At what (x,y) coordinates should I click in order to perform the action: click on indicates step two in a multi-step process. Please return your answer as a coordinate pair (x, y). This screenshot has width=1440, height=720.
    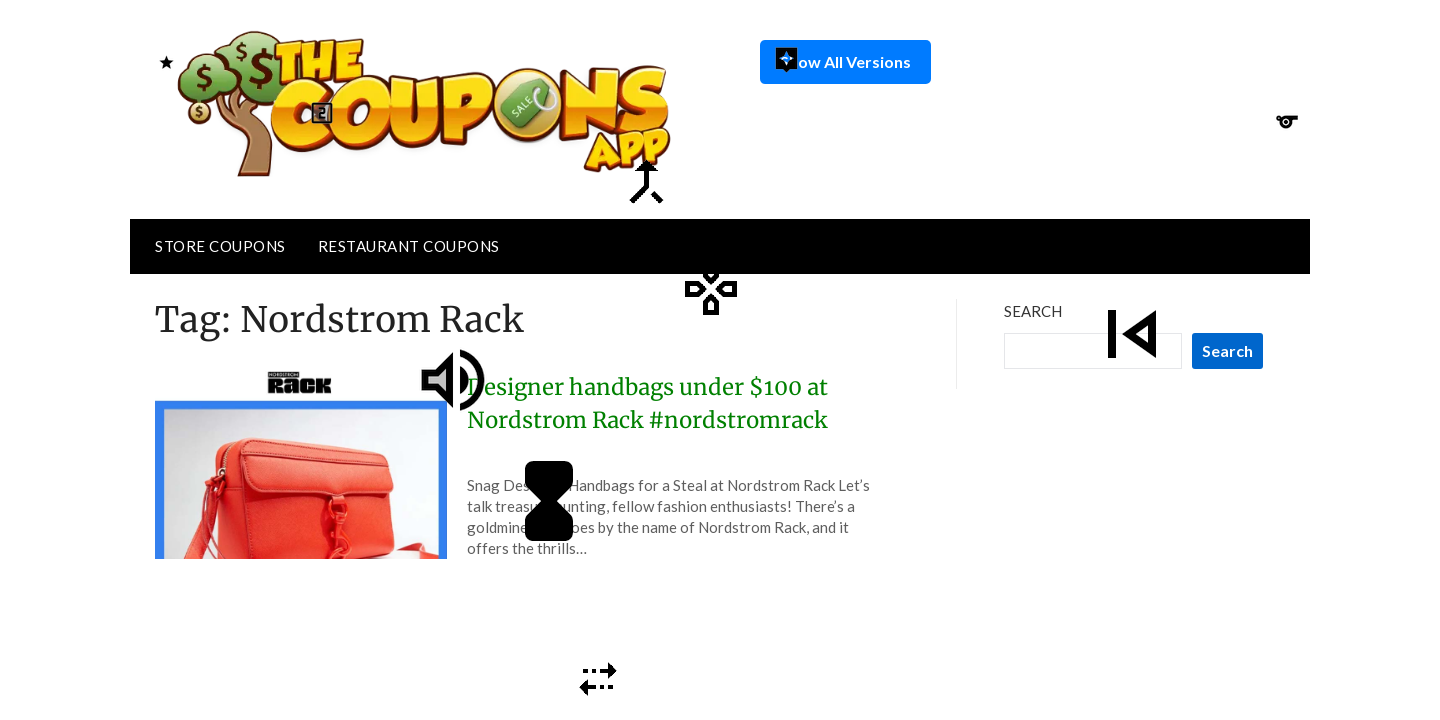
    Looking at the image, I should click on (322, 113).